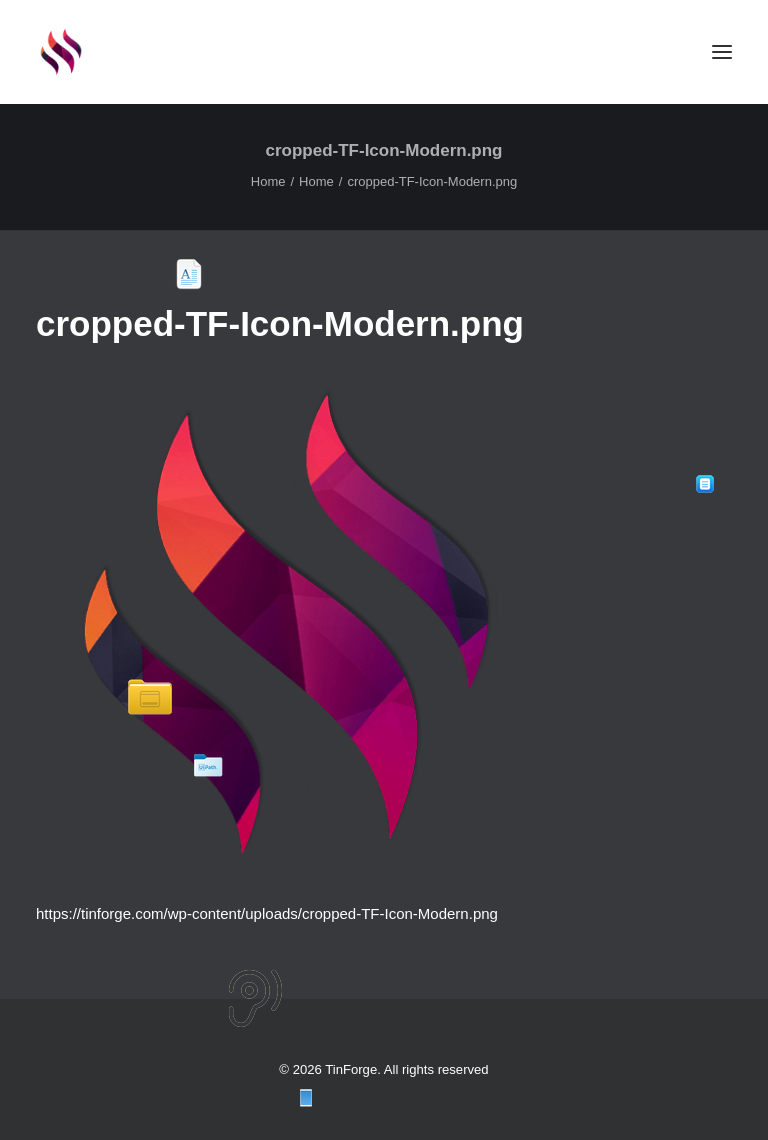 The width and height of the screenshot is (768, 1140). Describe the element at coordinates (189, 274) in the screenshot. I see `open a word processing document` at that location.